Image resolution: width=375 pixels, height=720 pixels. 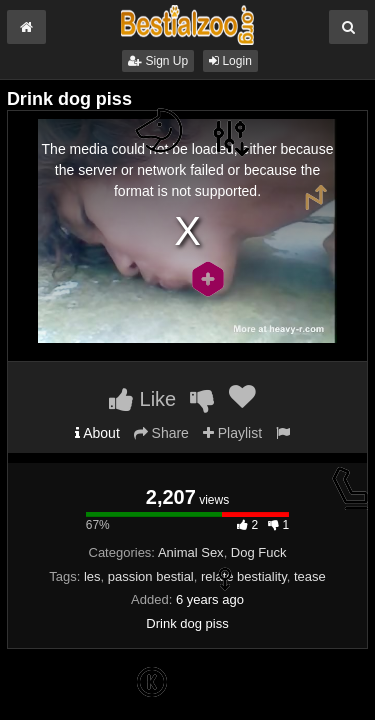 What do you see at coordinates (160, 130) in the screenshot?
I see `access equestrian or horse-related features` at bounding box center [160, 130].